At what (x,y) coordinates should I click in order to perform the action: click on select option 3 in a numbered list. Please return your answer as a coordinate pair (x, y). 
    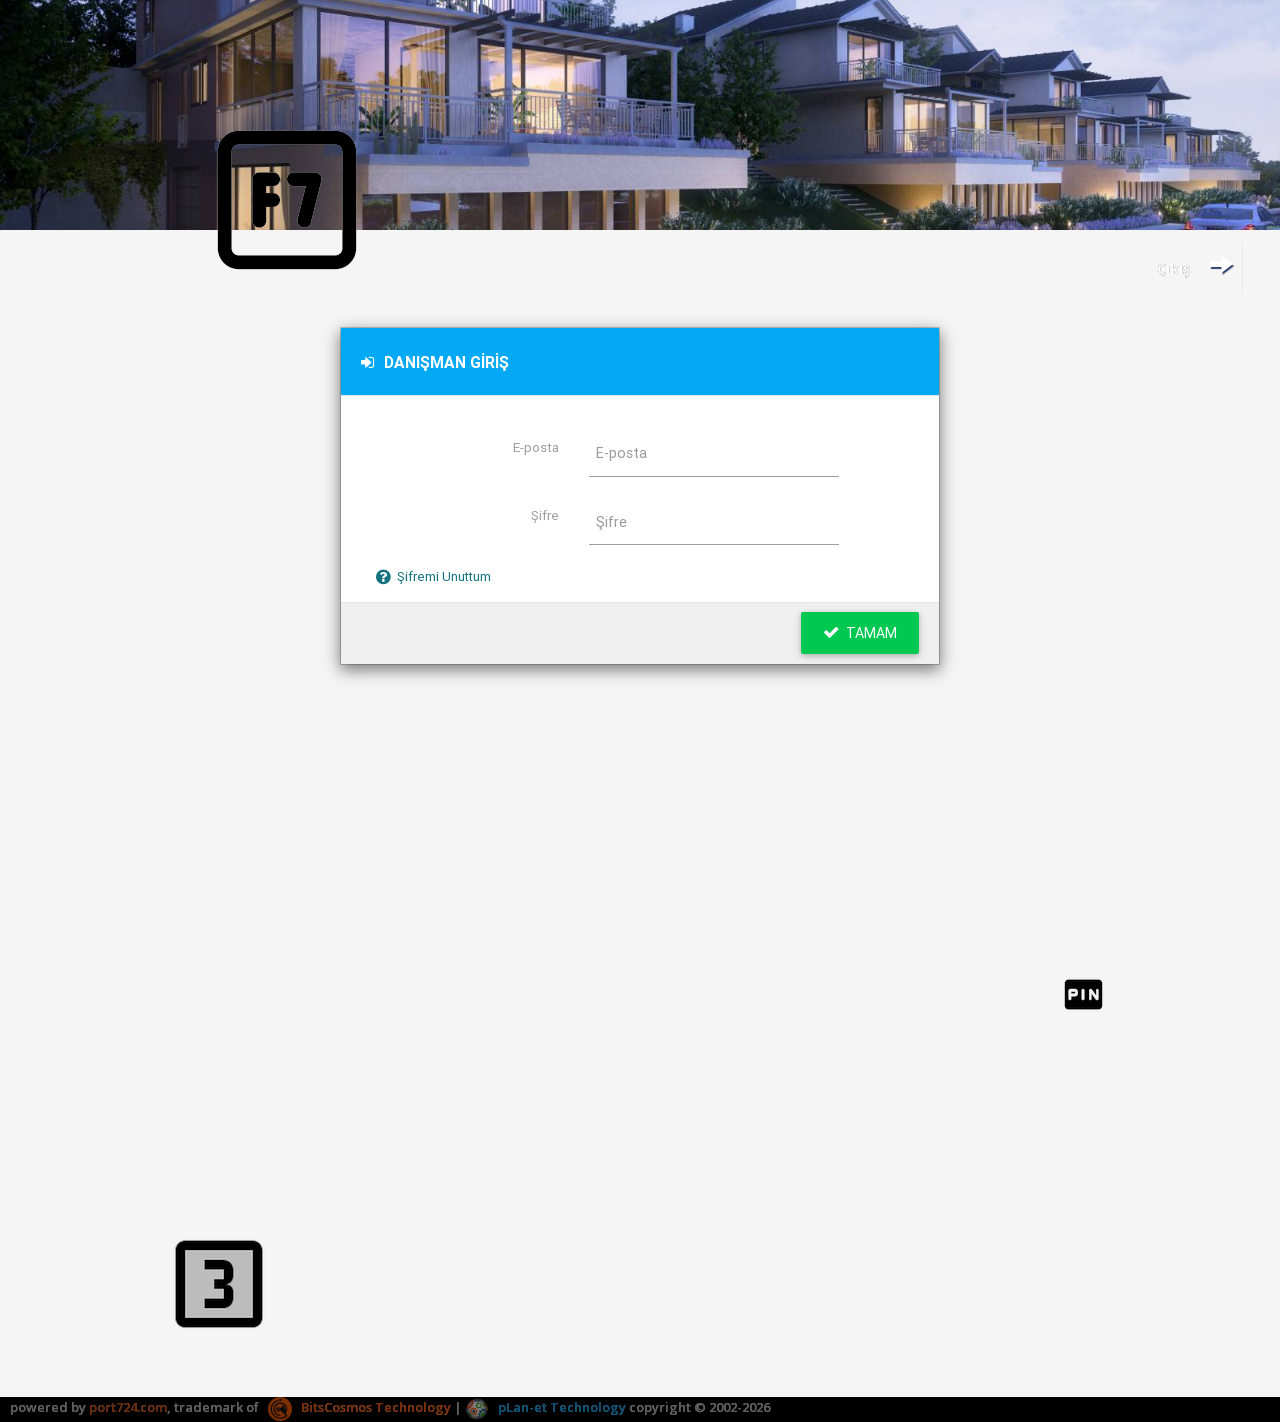
    Looking at the image, I should click on (219, 1284).